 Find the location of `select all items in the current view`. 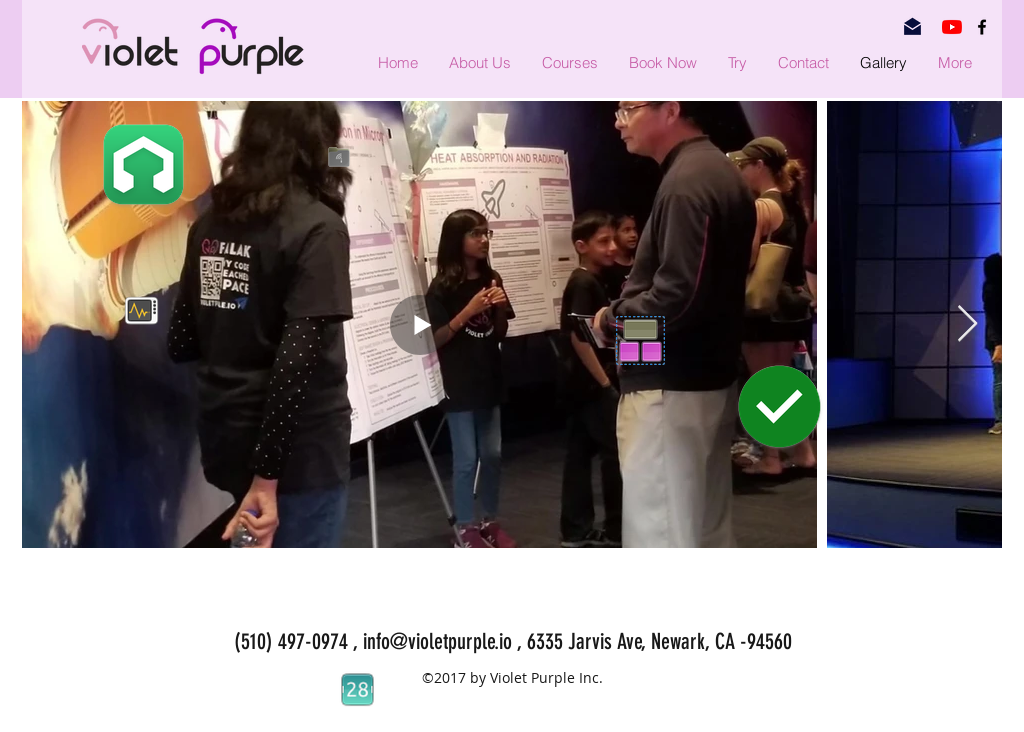

select all items in the current view is located at coordinates (640, 340).